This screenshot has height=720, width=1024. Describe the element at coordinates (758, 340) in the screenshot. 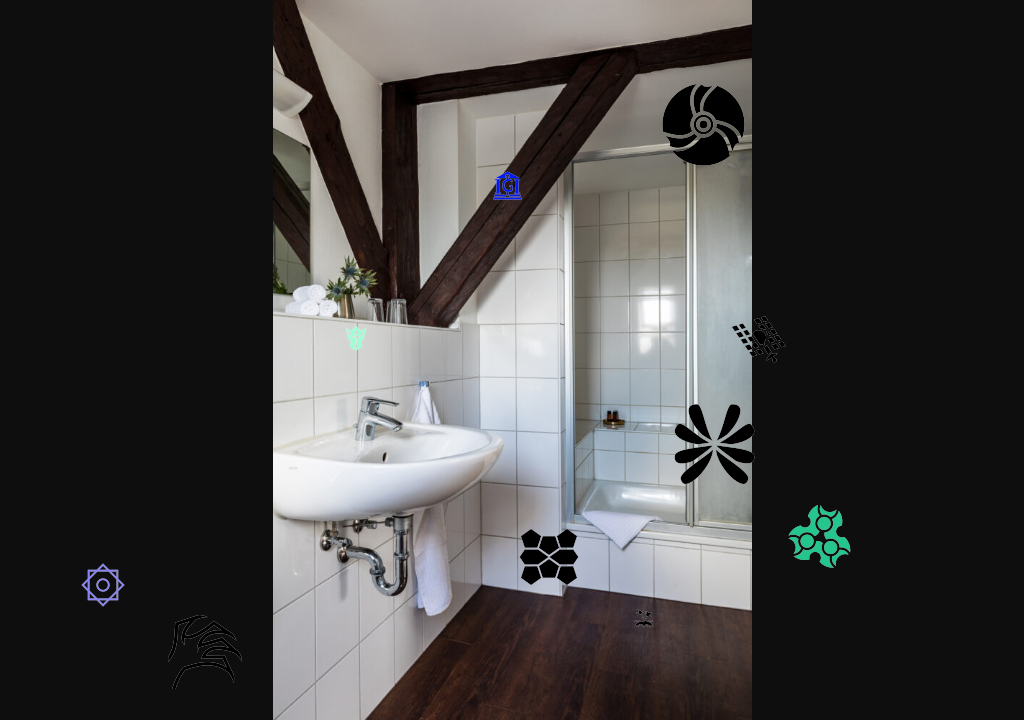

I see `access satellite or space-related features` at that location.